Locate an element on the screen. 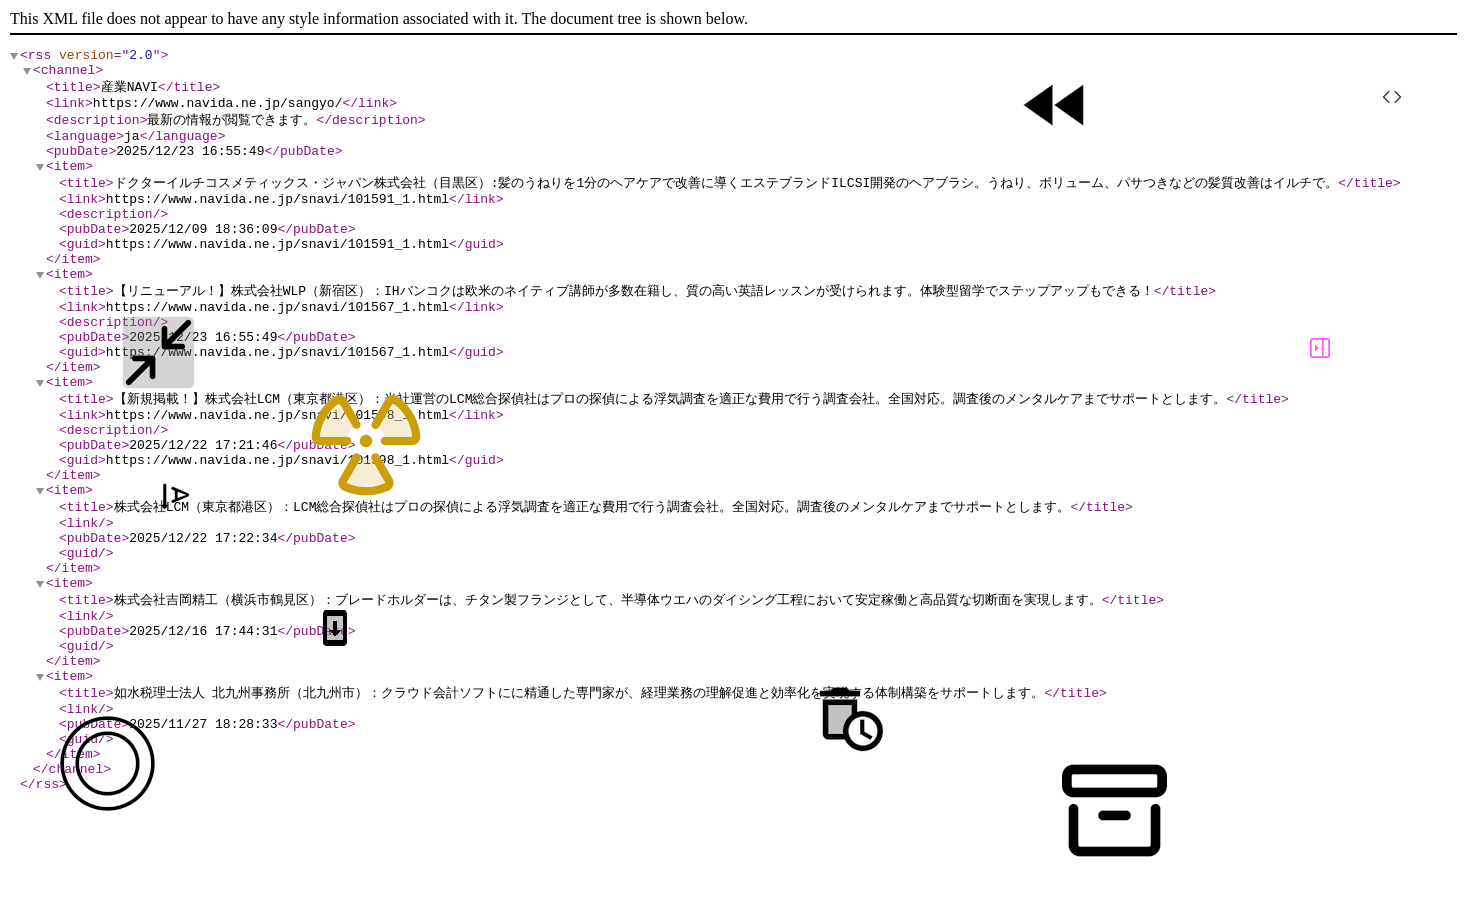  minimize or collapse a window is located at coordinates (158, 352).